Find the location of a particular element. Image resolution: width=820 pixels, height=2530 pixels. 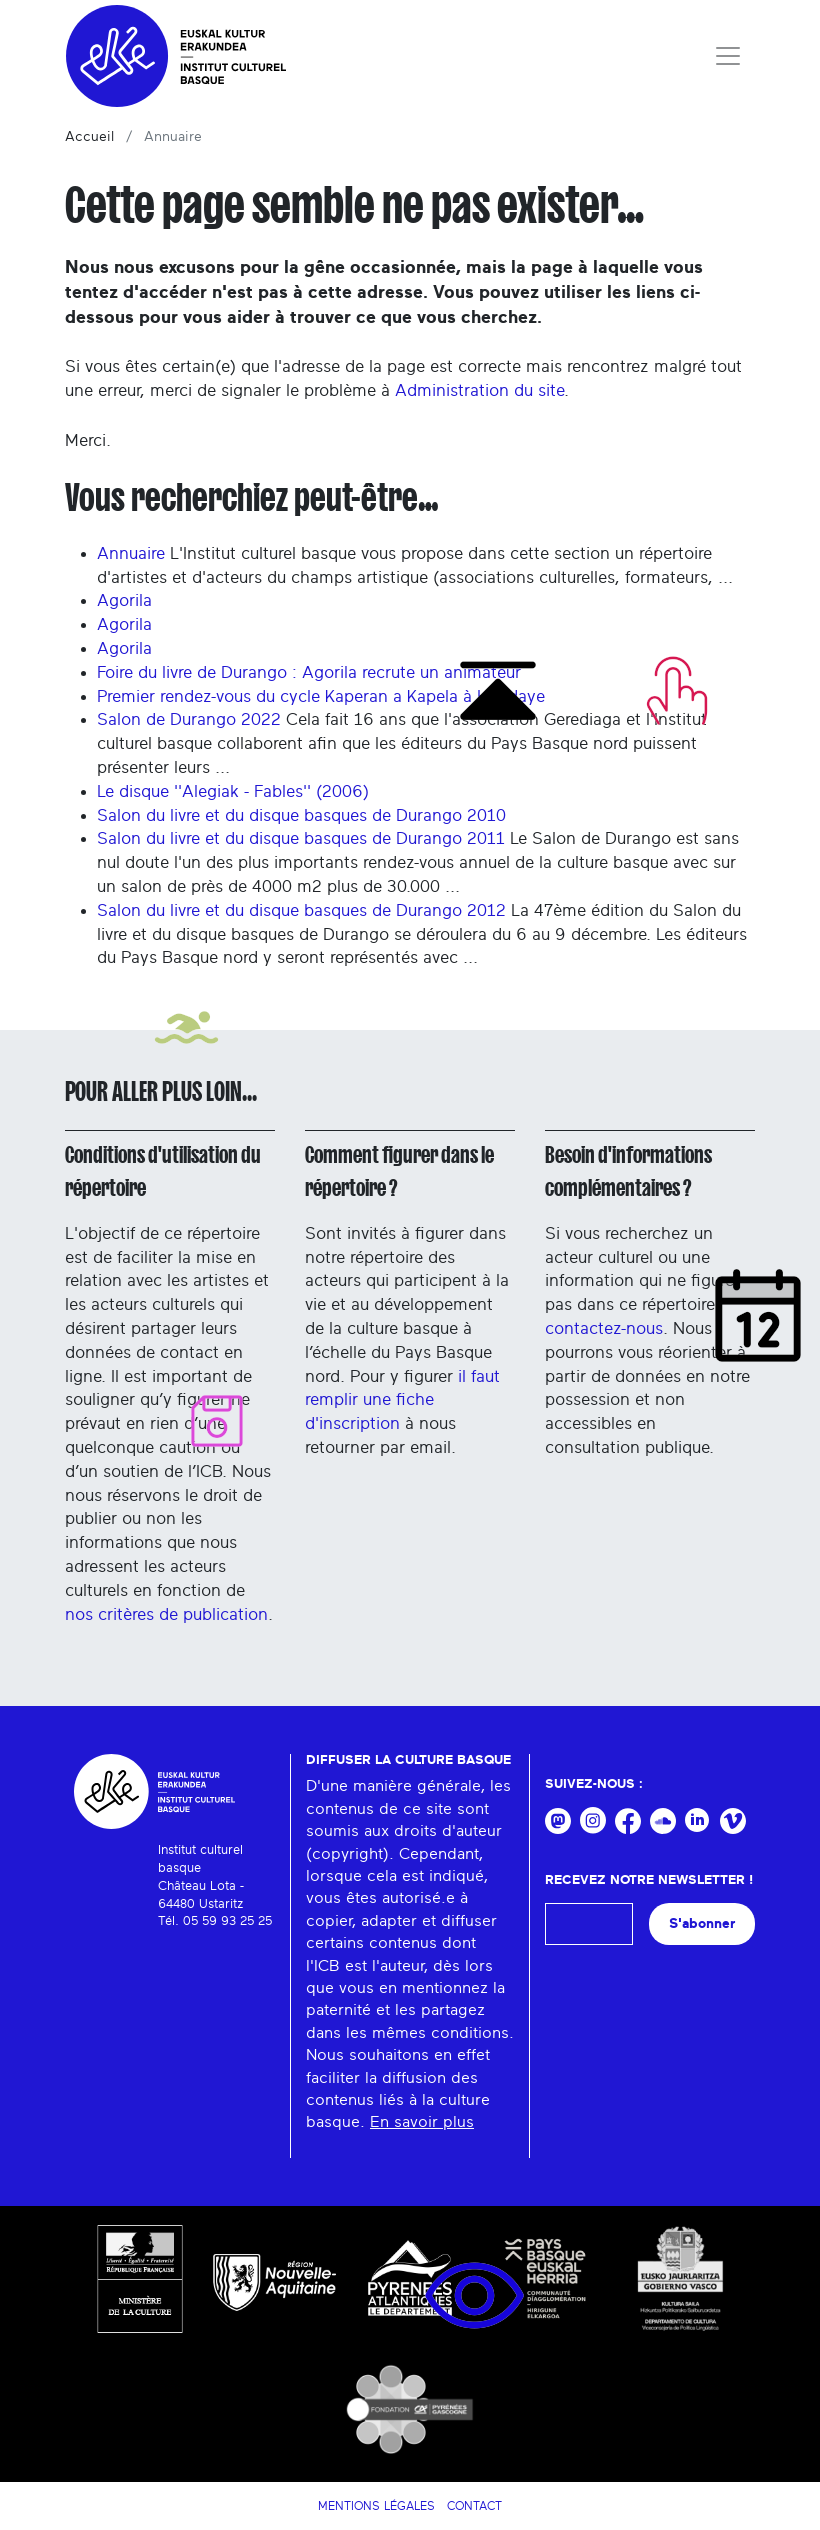

view or open the calendar is located at coordinates (758, 1319).